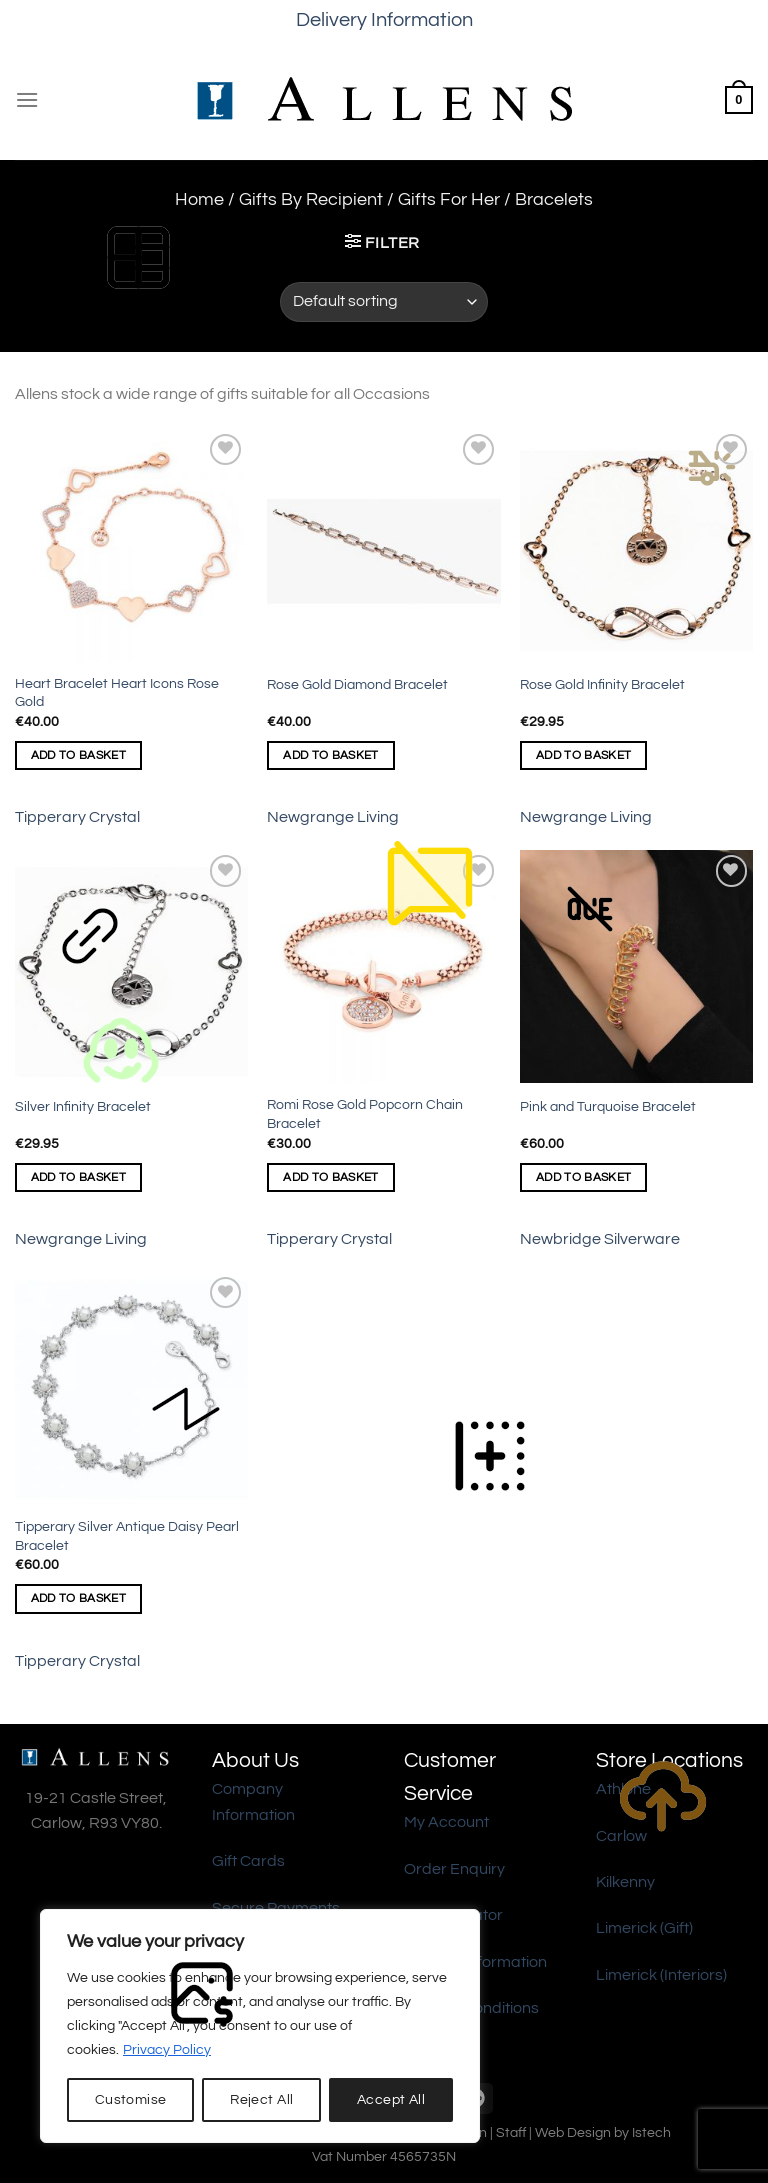 Image resolution: width=768 pixels, height=2183 pixels. Describe the element at coordinates (430, 880) in the screenshot. I see `mute or disable chat notifications` at that location.